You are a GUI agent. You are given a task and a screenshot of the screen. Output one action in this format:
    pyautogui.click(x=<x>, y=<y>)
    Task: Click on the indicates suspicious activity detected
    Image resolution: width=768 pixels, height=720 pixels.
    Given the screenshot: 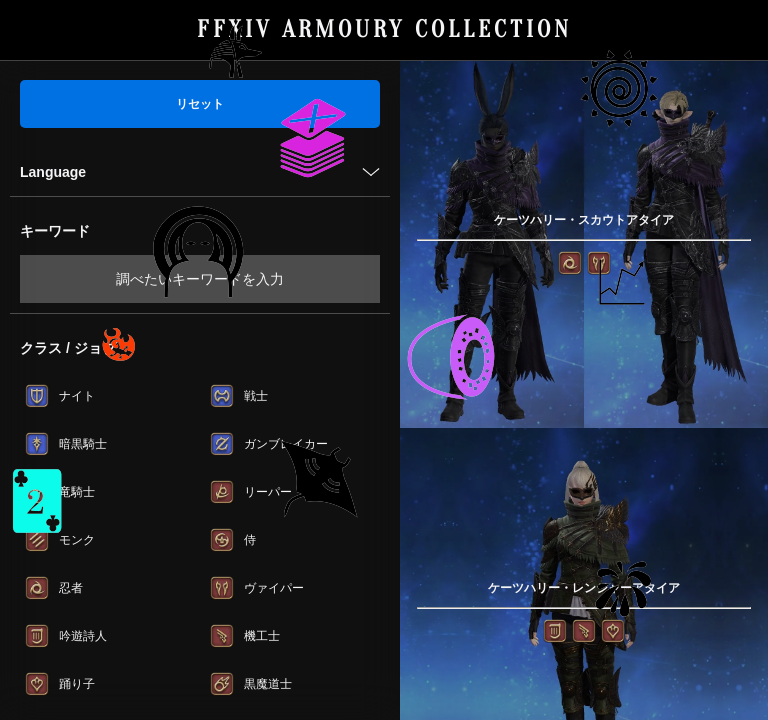 What is the action you would take?
    pyautogui.click(x=198, y=252)
    